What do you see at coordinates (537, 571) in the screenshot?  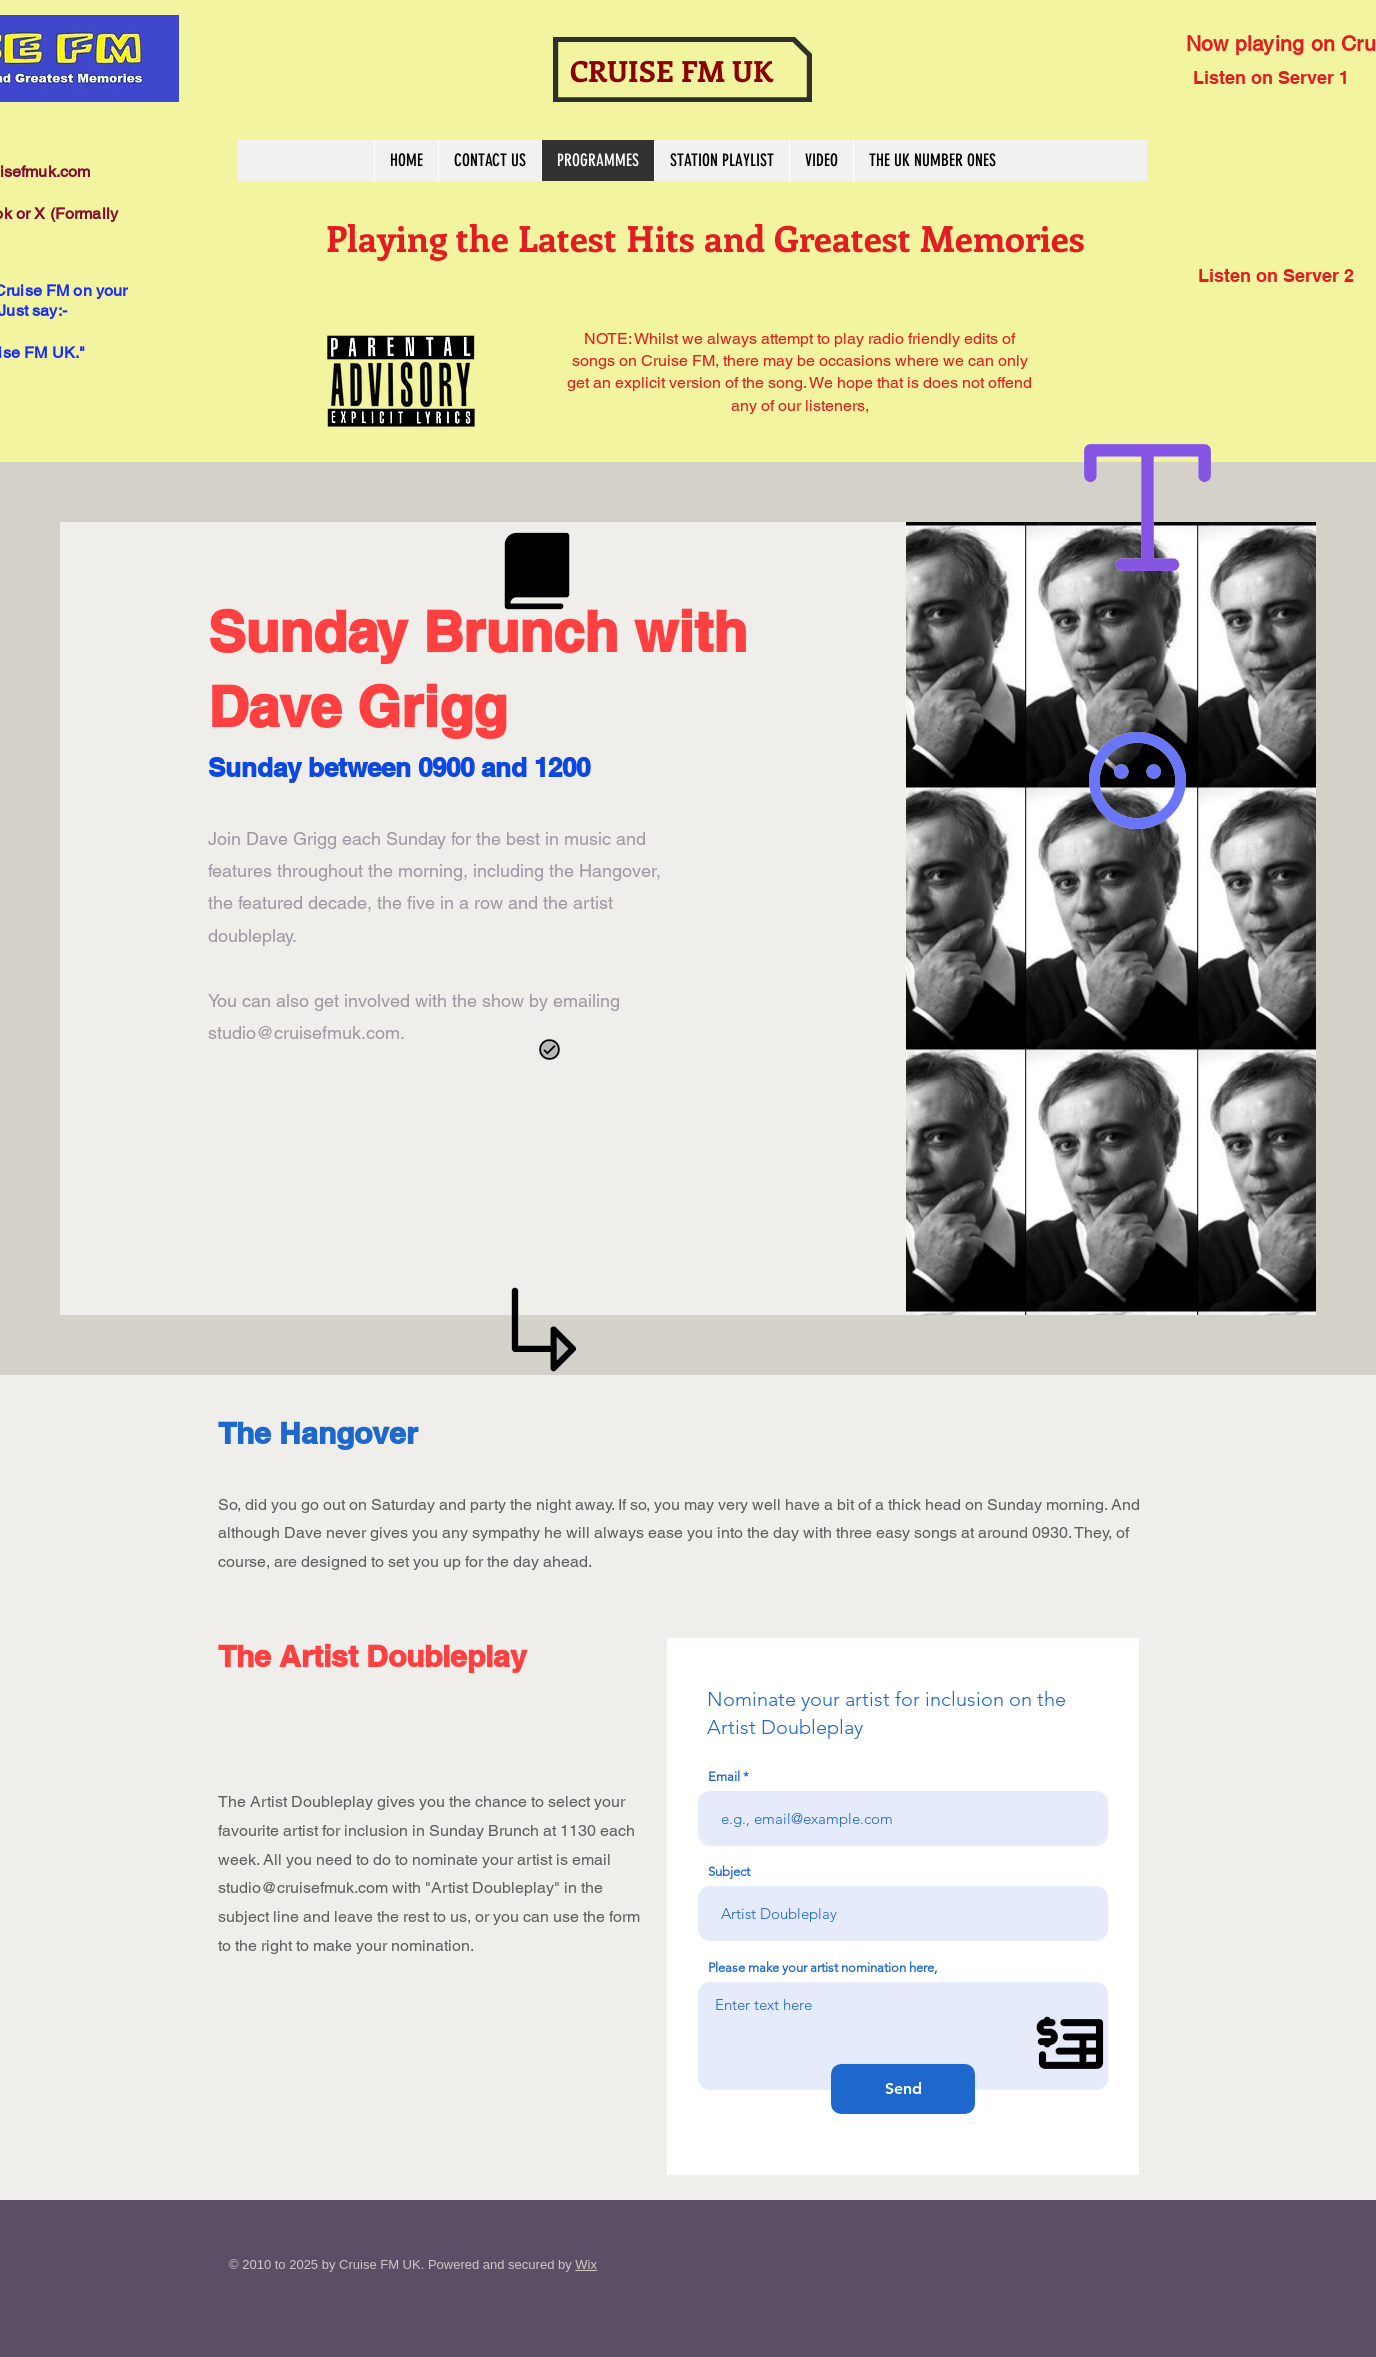 I see `open library or reading list` at bounding box center [537, 571].